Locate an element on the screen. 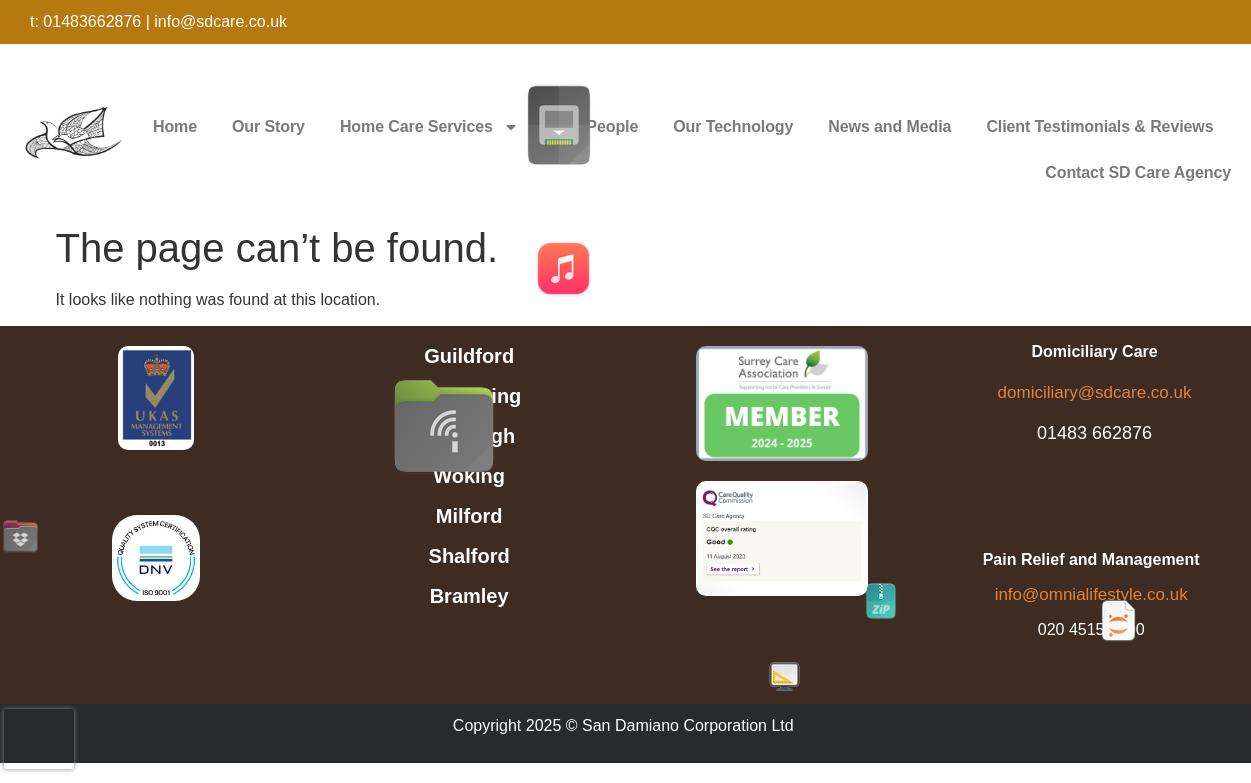 Image resolution: width=1251 pixels, height=783 pixels. access display settings and screen configuration is located at coordinates (784, 676).